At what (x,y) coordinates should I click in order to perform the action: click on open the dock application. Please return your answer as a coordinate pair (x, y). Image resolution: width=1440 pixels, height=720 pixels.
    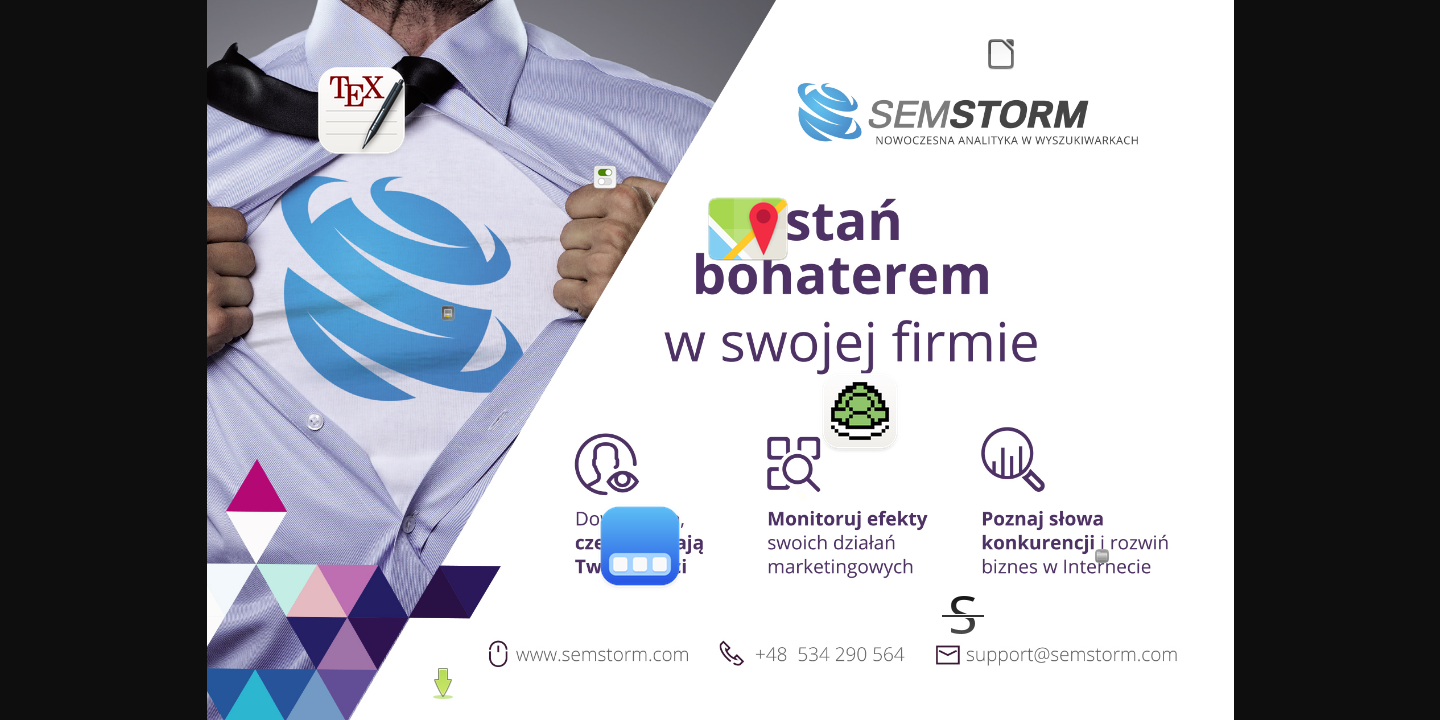
    Looking at the image, I should click on (640, 546).